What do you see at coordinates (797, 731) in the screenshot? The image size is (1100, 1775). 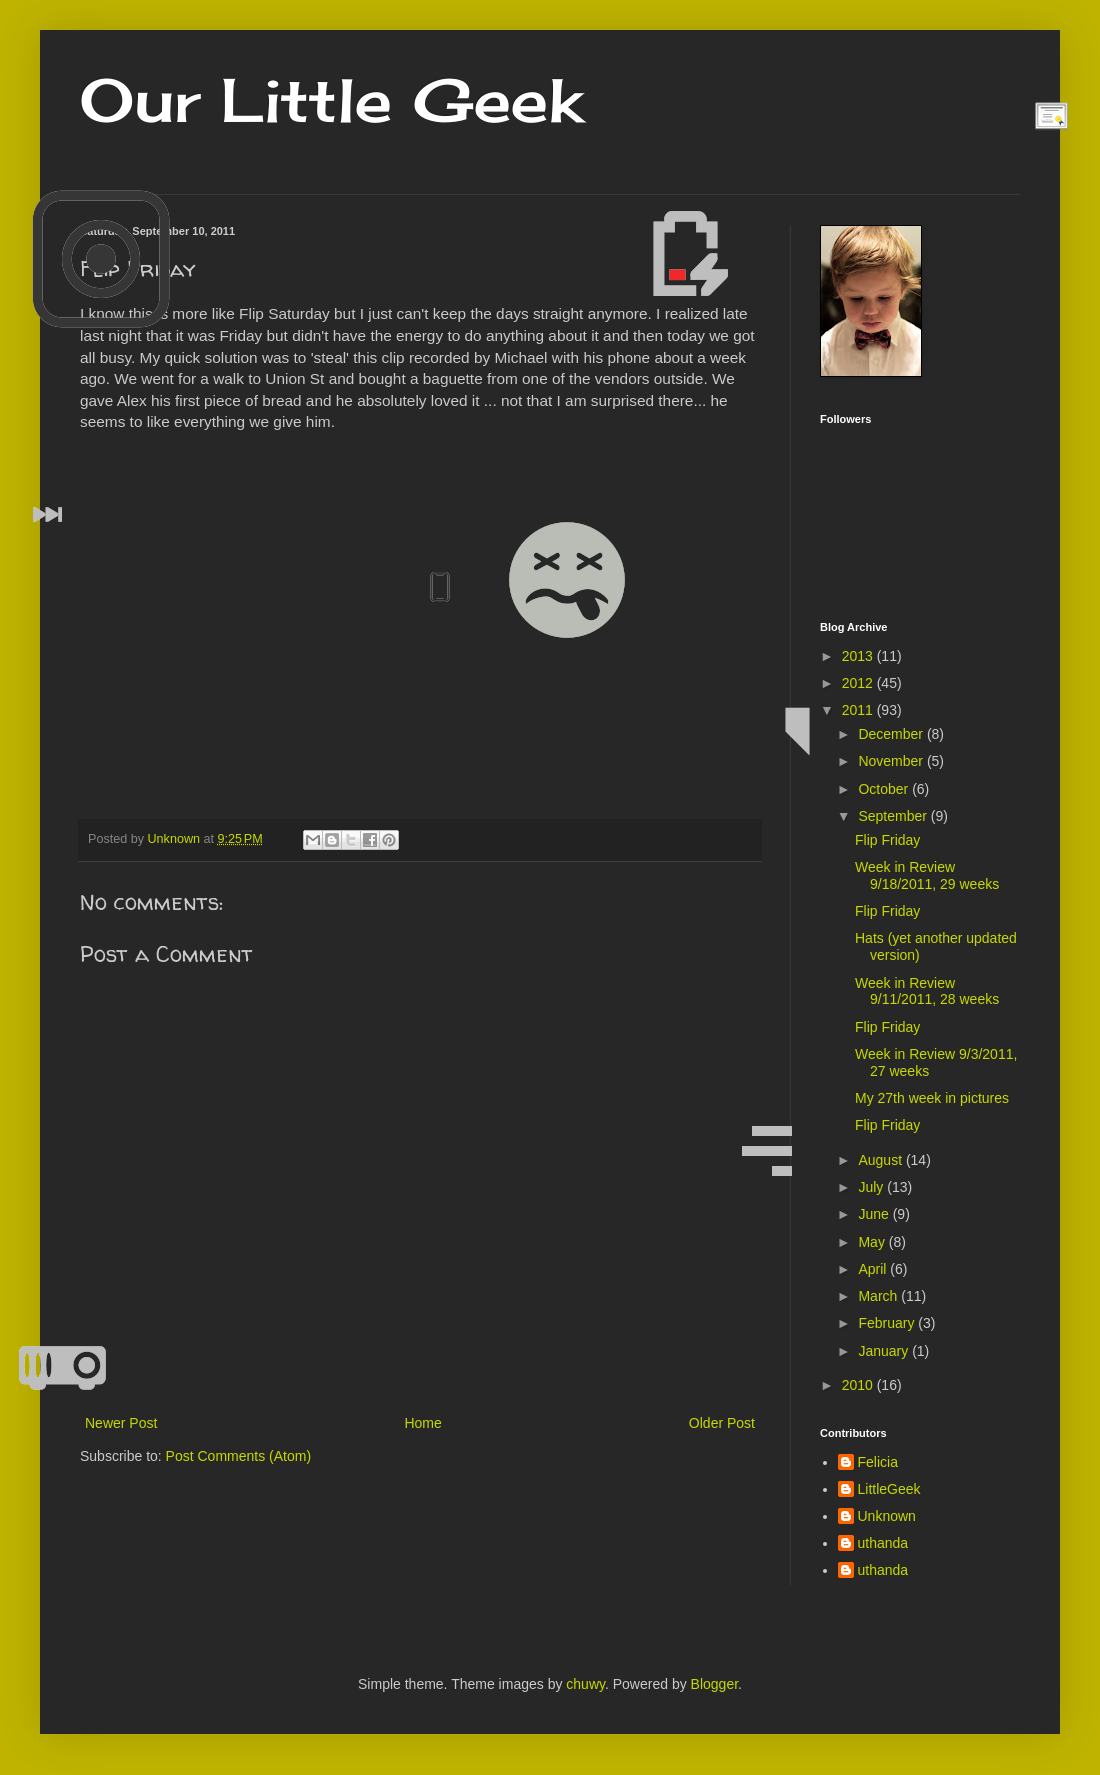 I see `move selection cursor to end of text (right-to-left mode)` at bounding box center [797, 731].